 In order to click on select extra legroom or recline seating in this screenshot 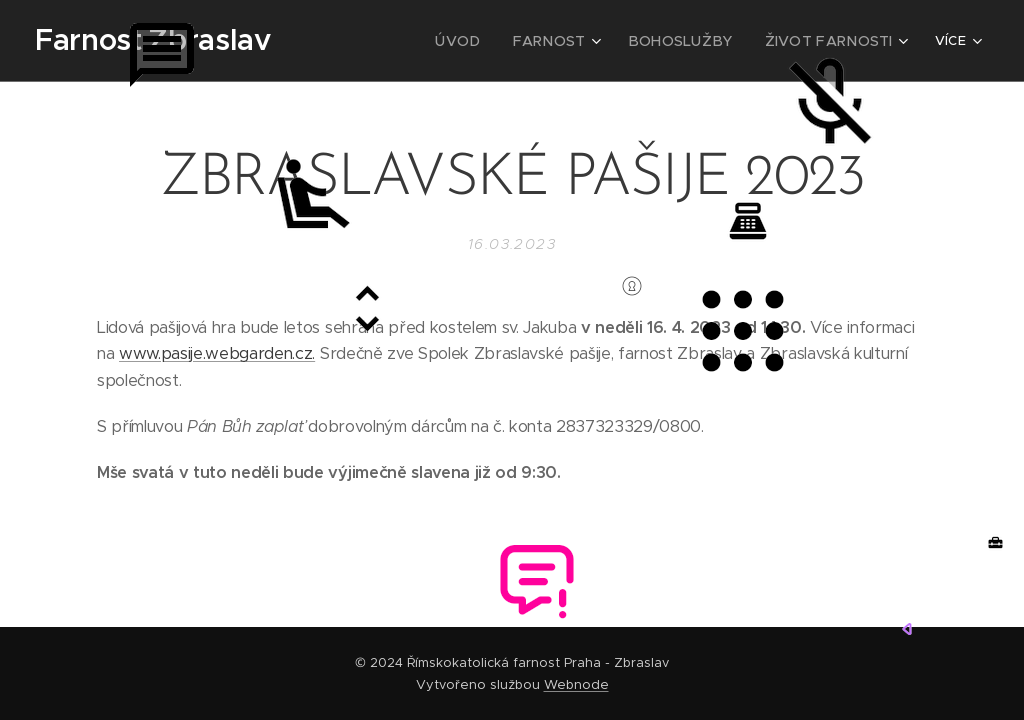, I will do `click(313, 195)`.